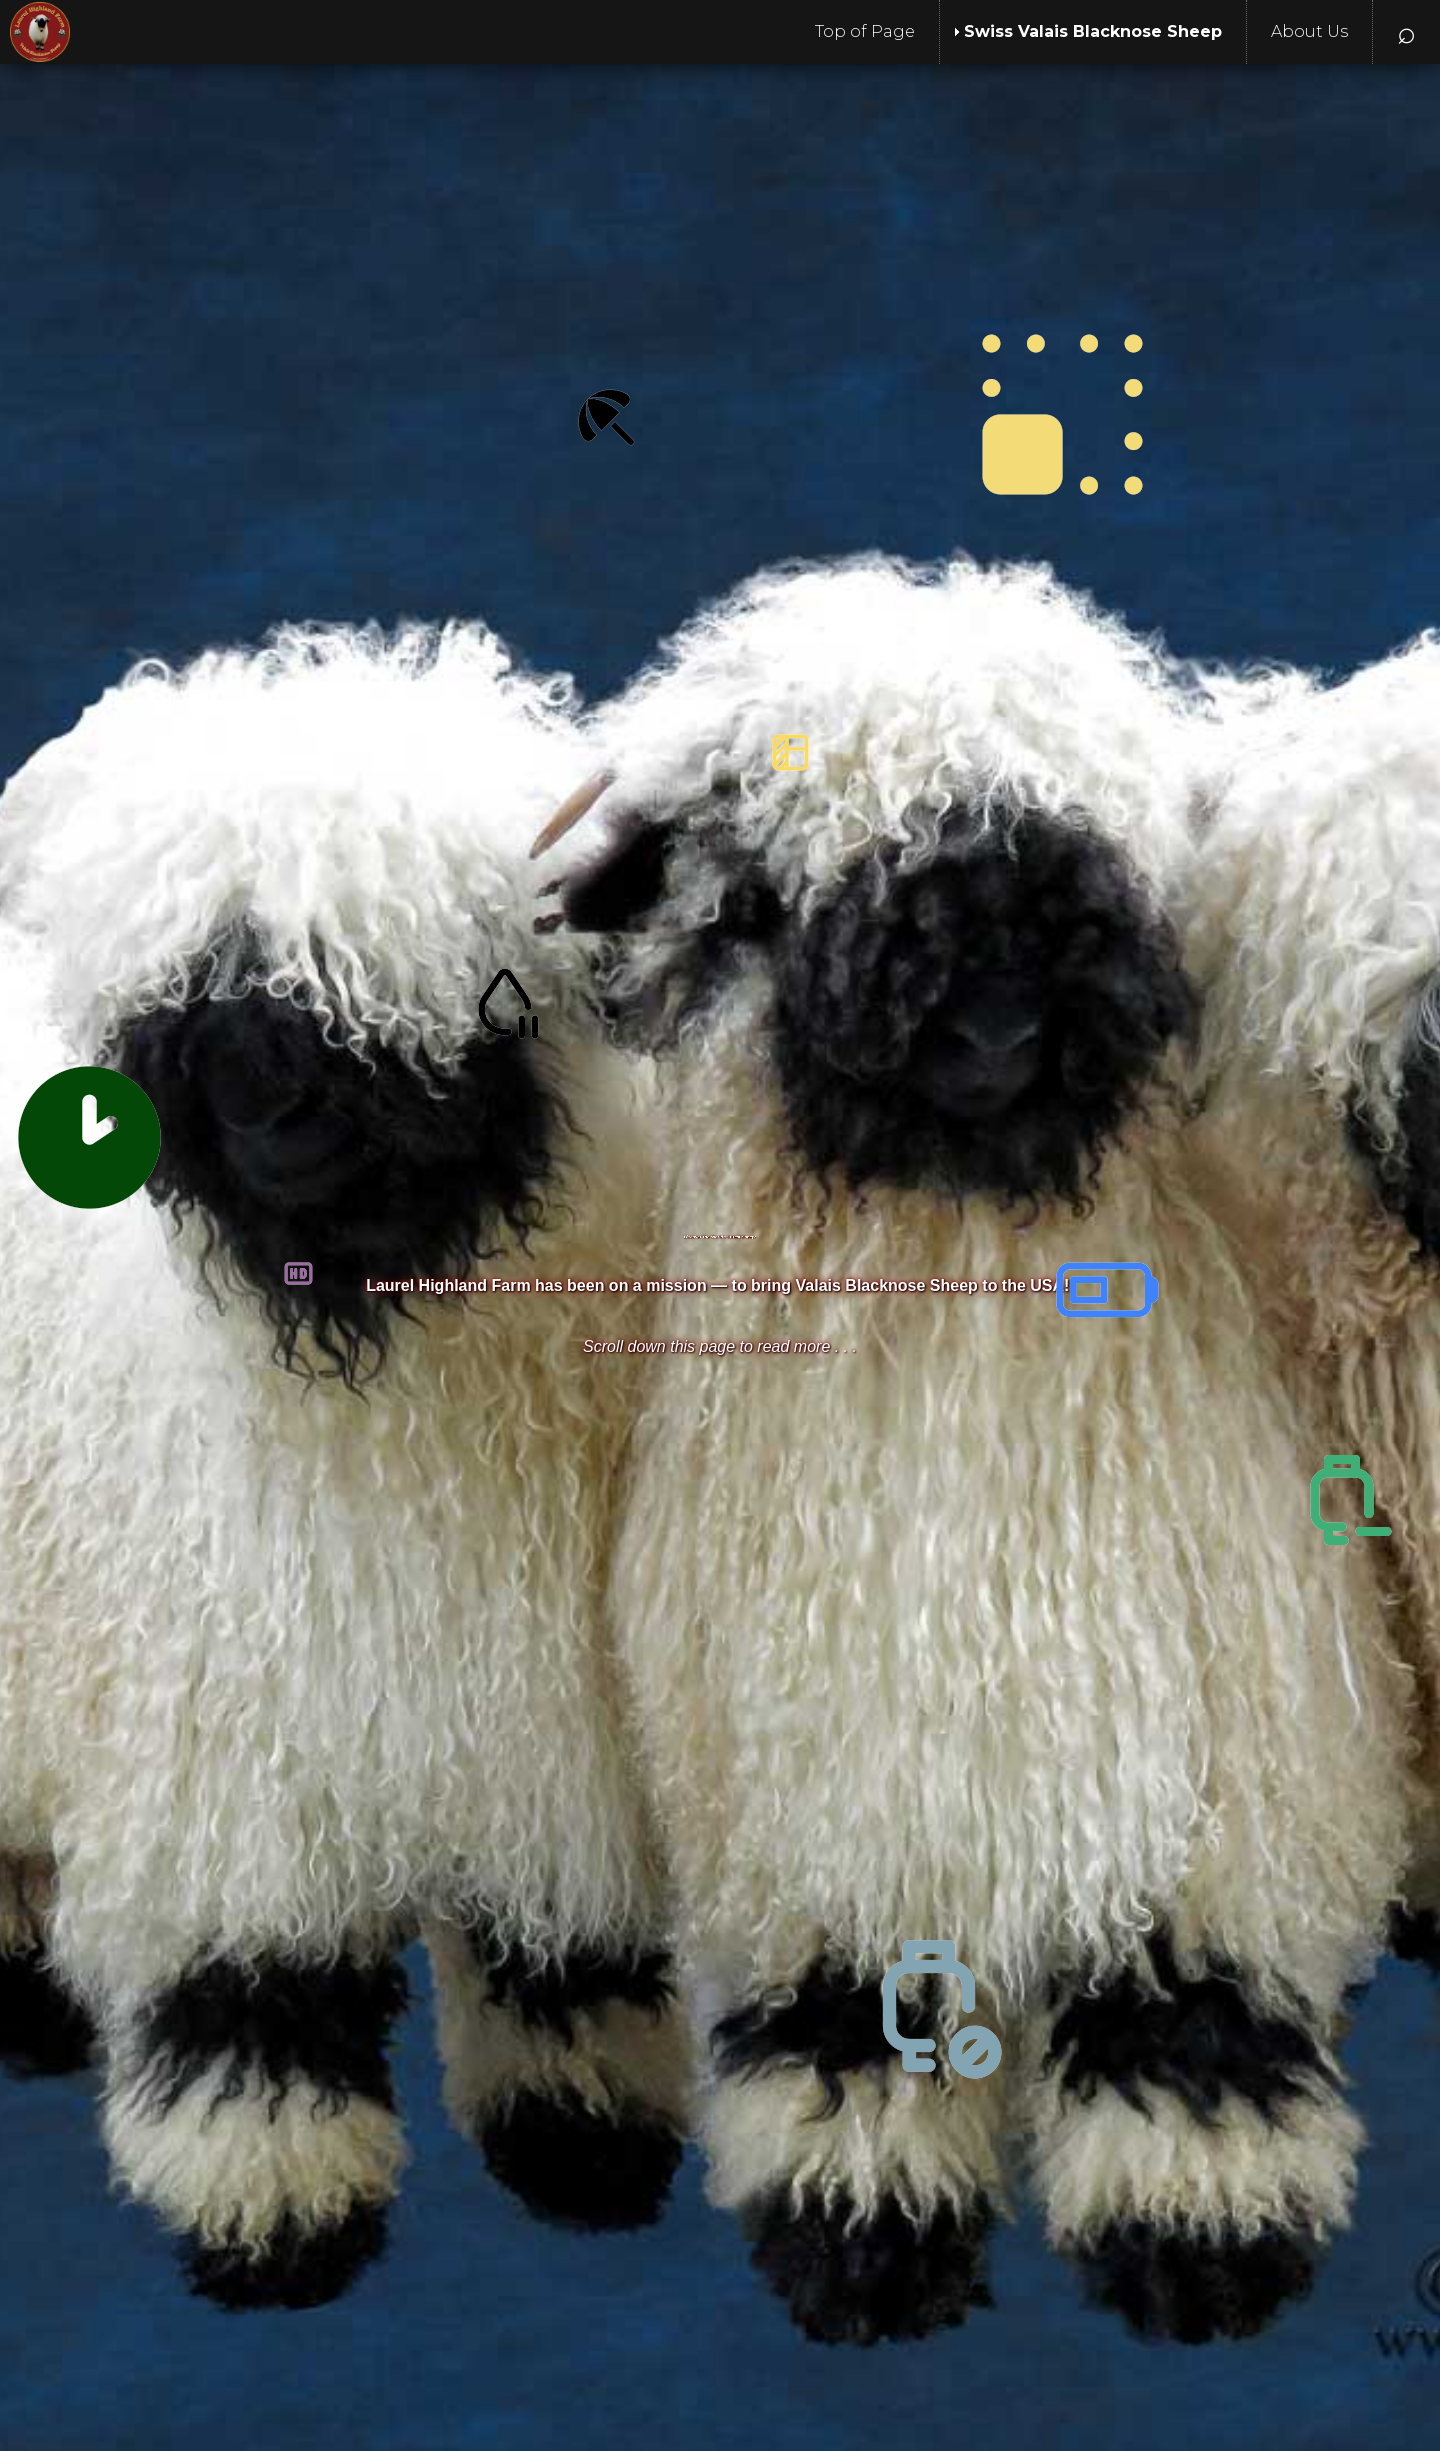 Image resolution: width=1440 pixels, height=2451 pixels. What do you see at coordinates (89, 1137) in the screenshot?
I see `indicates the current time or timestamp` at bounding box center [89, 1137].